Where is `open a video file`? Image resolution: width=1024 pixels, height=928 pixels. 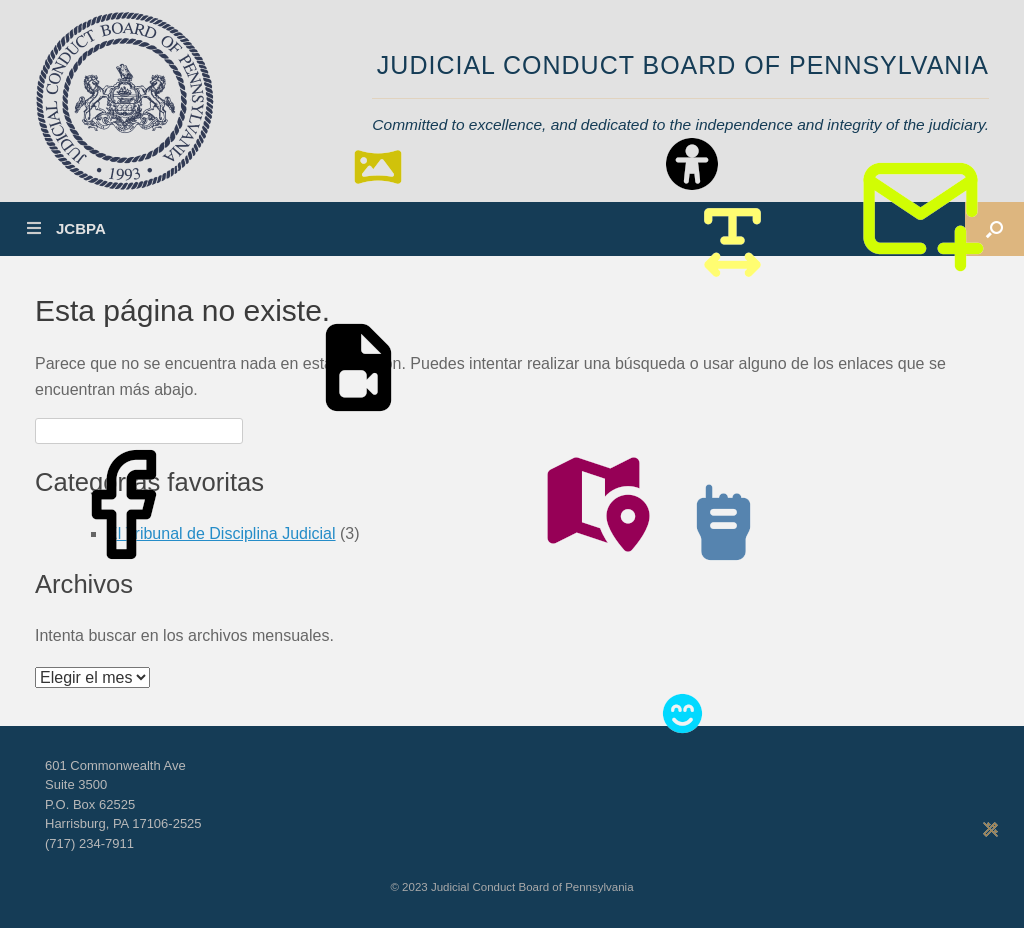 open a video file is located at coordinates (358, 367).